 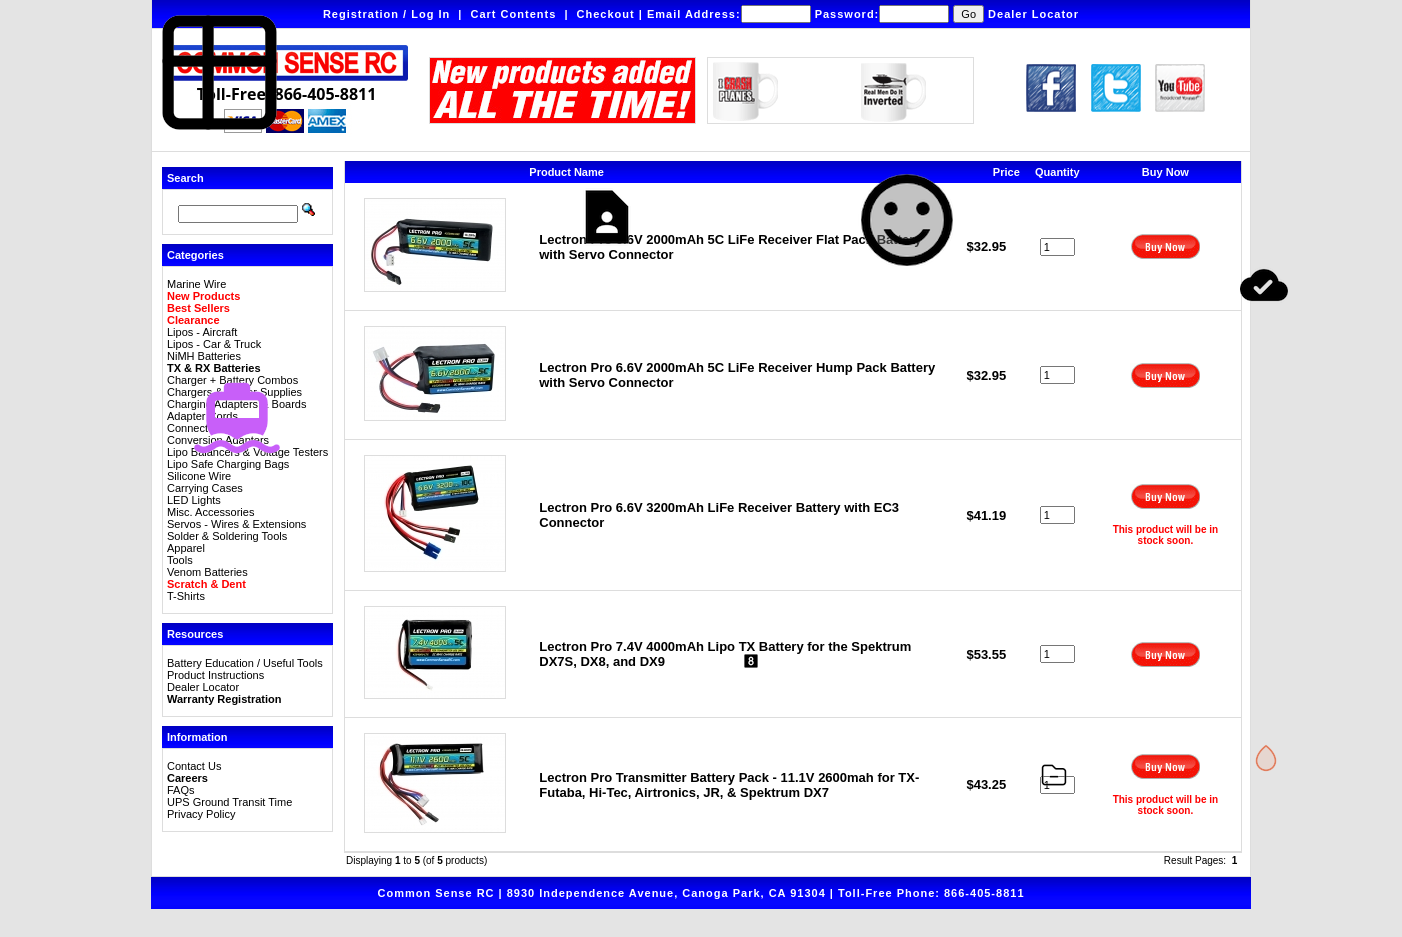 What do you see at coordinates (607, 217) in the screenshot?
I see `view contact details` at bounding box center [607, 217].